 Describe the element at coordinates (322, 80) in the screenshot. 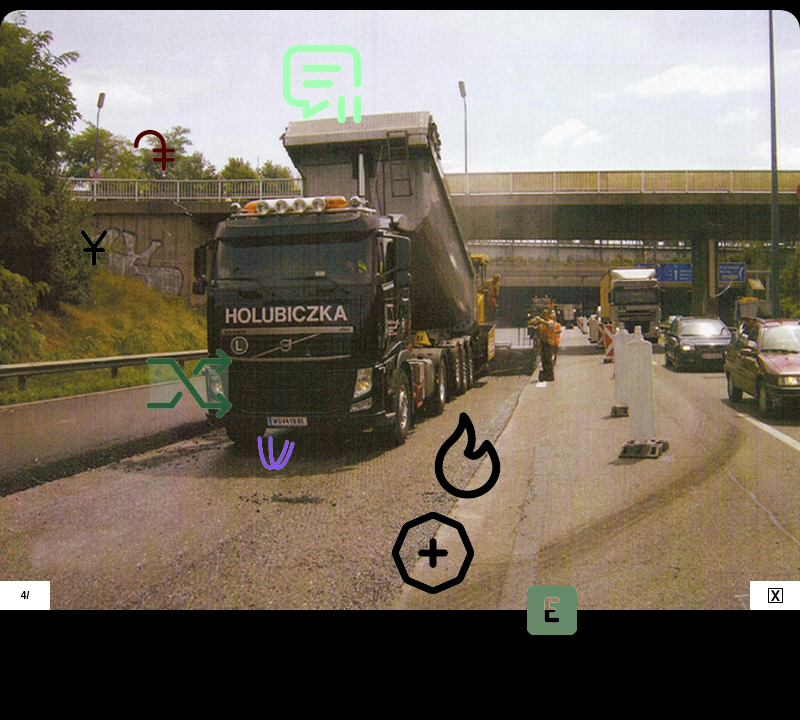

I see `pause message notifications` at that location.